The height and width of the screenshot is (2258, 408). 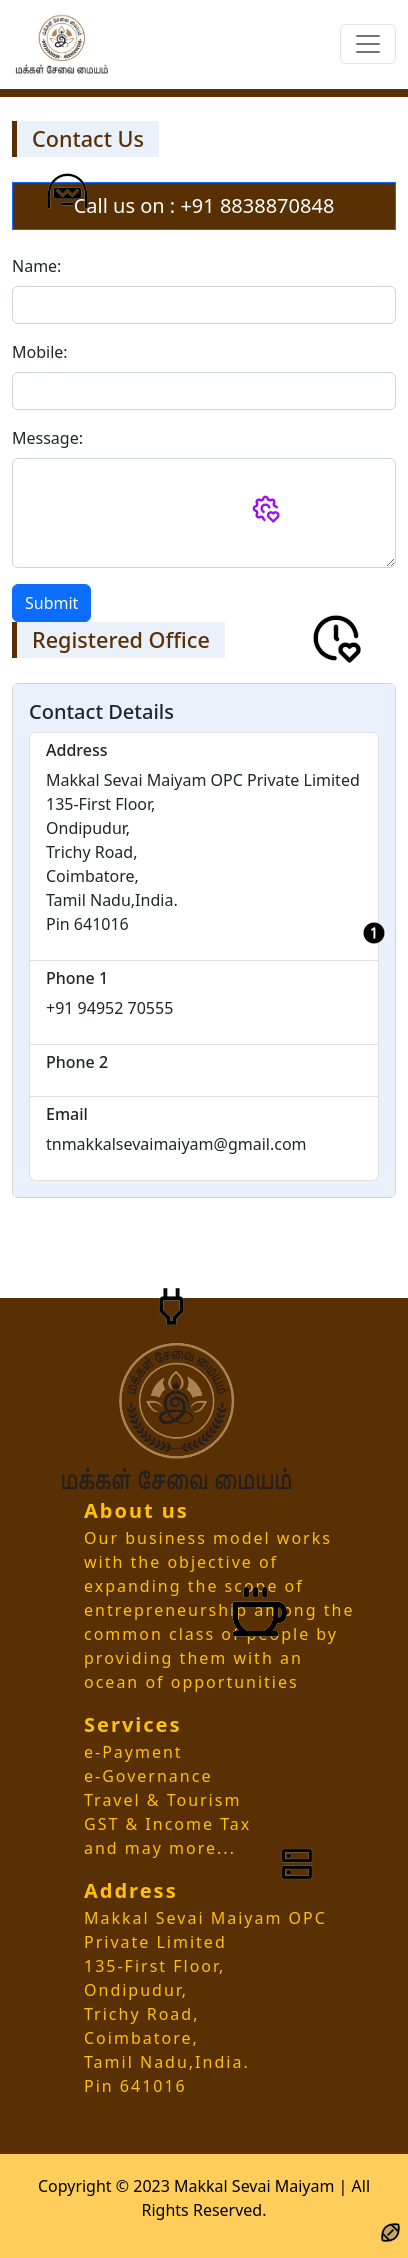 What do you see at coordinates (336, 638) in the screenshot?
I see `view your favorite or saved times` at bounding box center [336, 638].